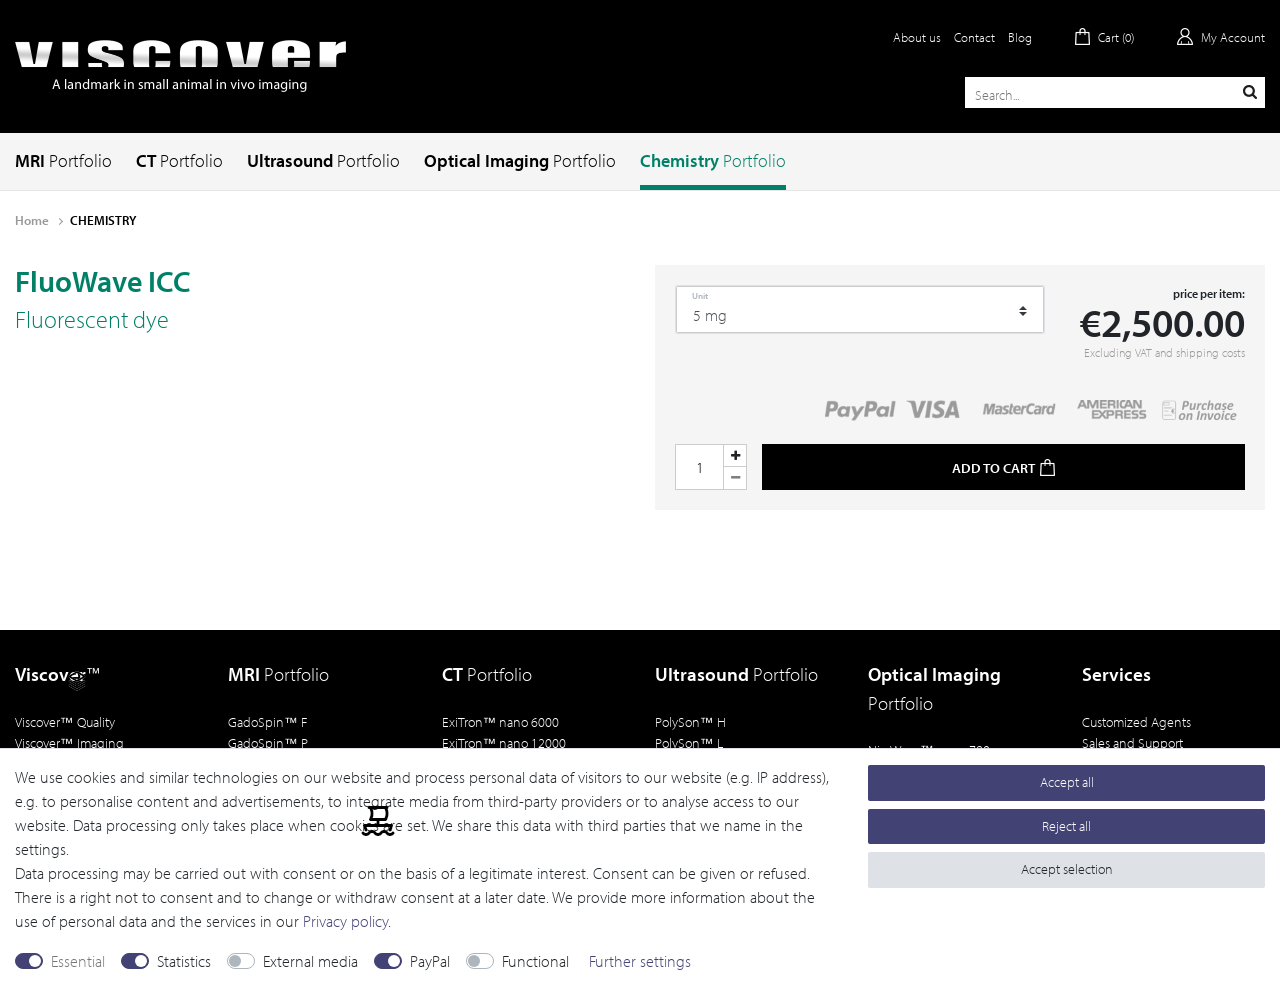 The height and width of the screenshot is (989, 1280). What do you see at coordinates (77, 681) in the screenshot?
I see `view stacked layers or items` at bounding box center [77, 681].